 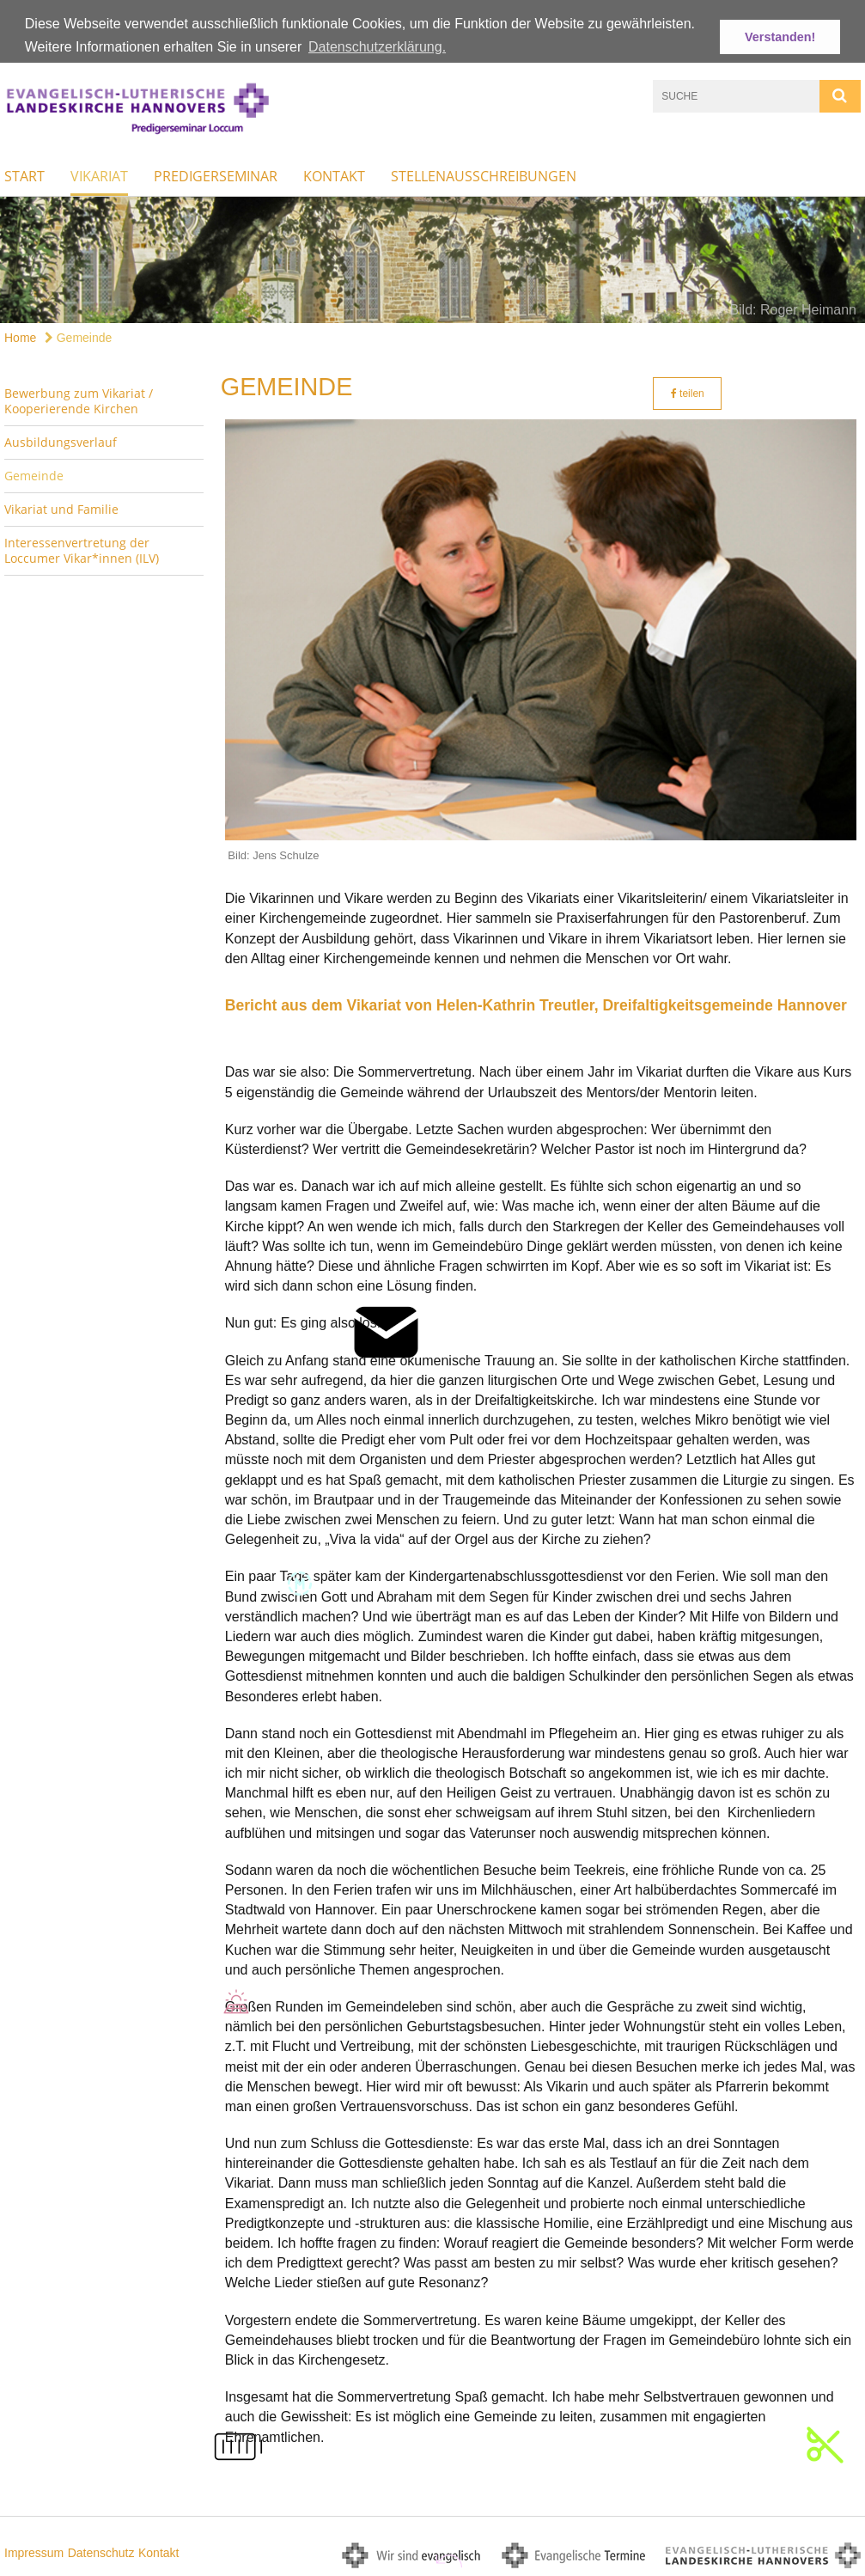 What do you see at coordinates (236, 2003) in the screenshot?
I see `view solar energy status` at bounding box center [236, 2003].